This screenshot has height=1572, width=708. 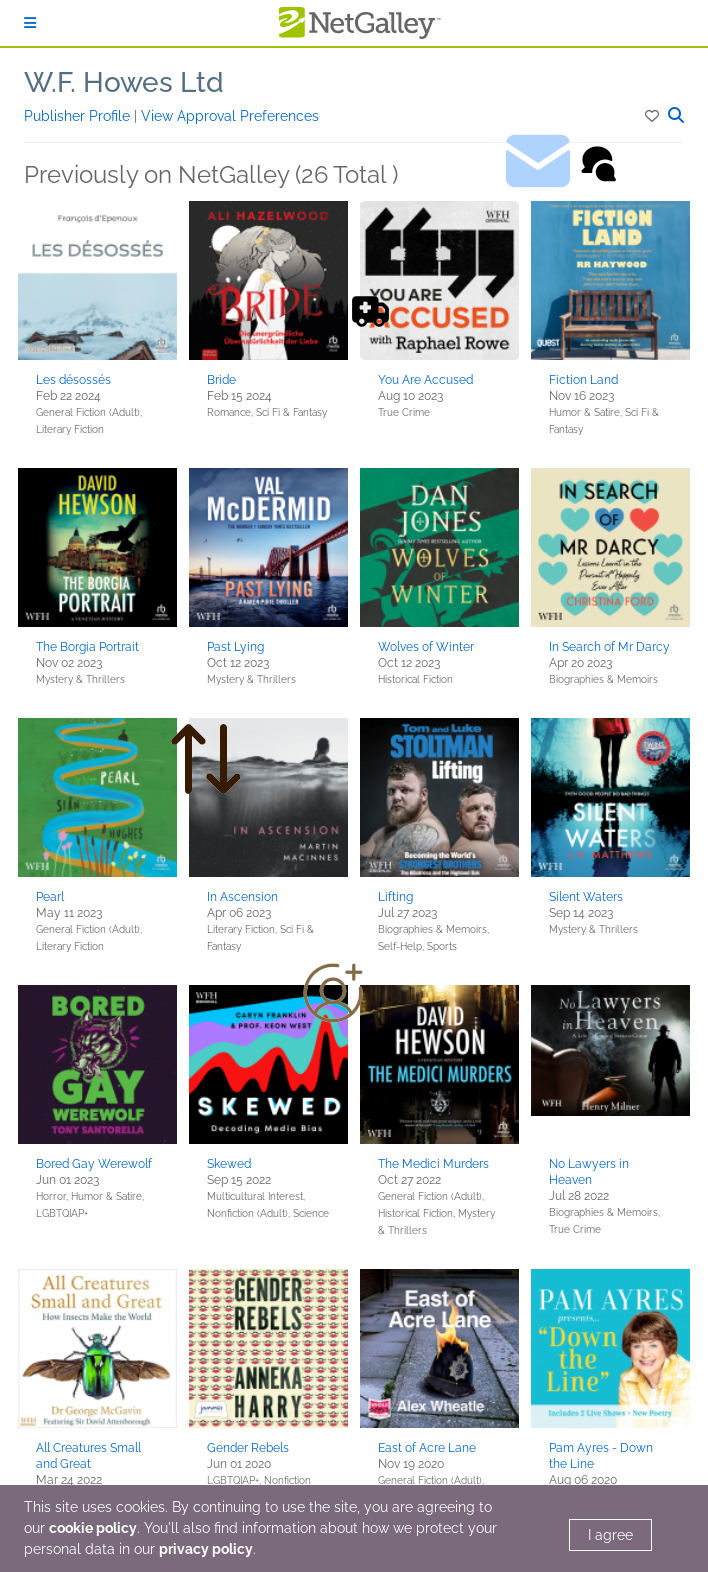 What do you see at coordinates (333, 993) in the screenshot?
I see `add a new user or contact` at bounding box center [333, 993].